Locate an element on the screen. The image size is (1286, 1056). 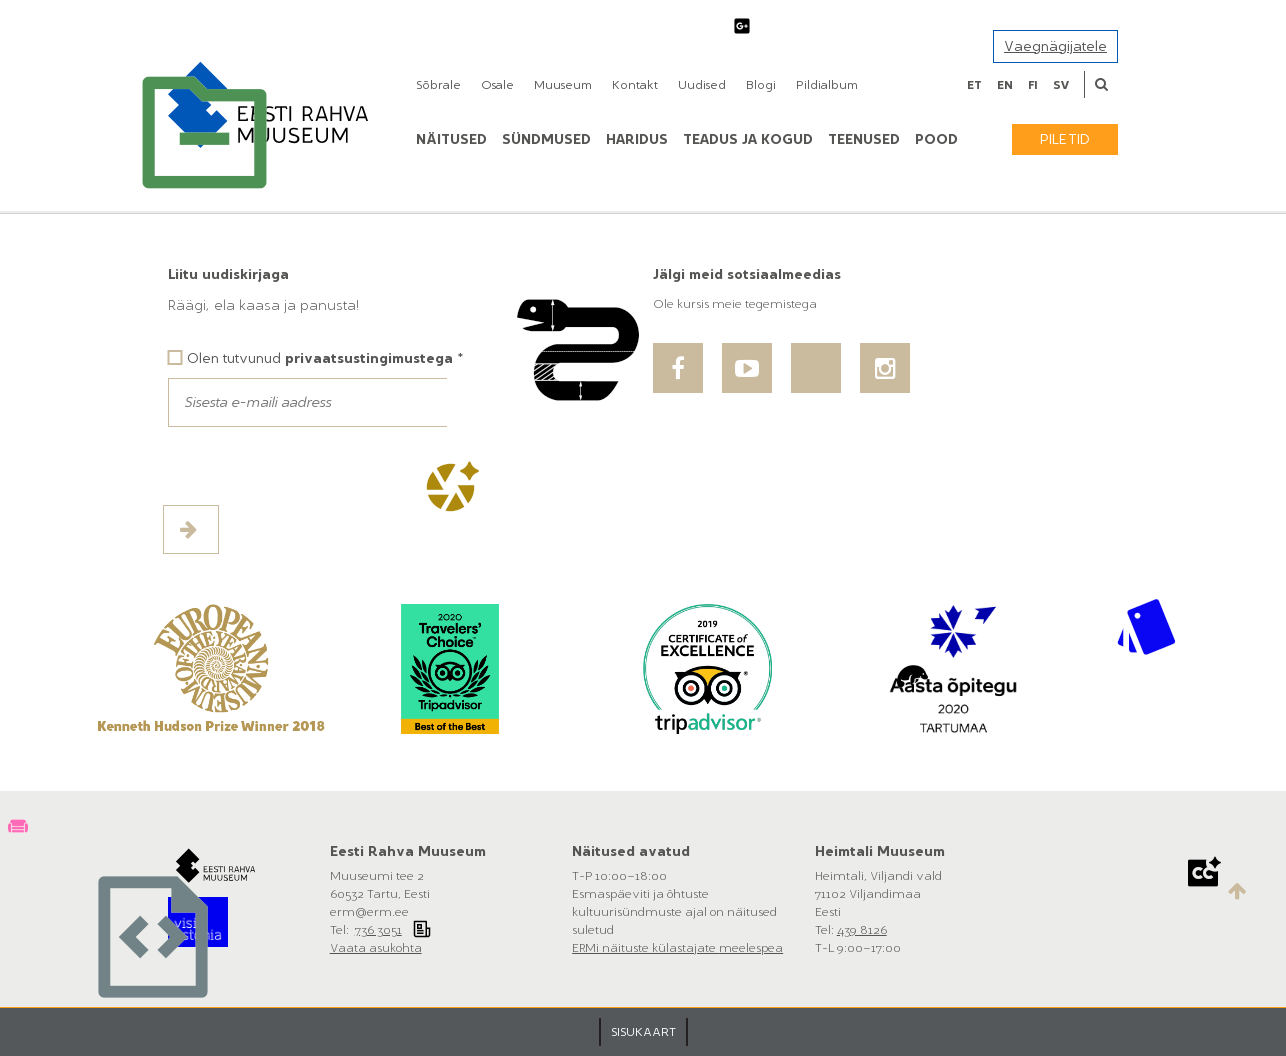
google+ social media link is located at coordinates (742, 26).